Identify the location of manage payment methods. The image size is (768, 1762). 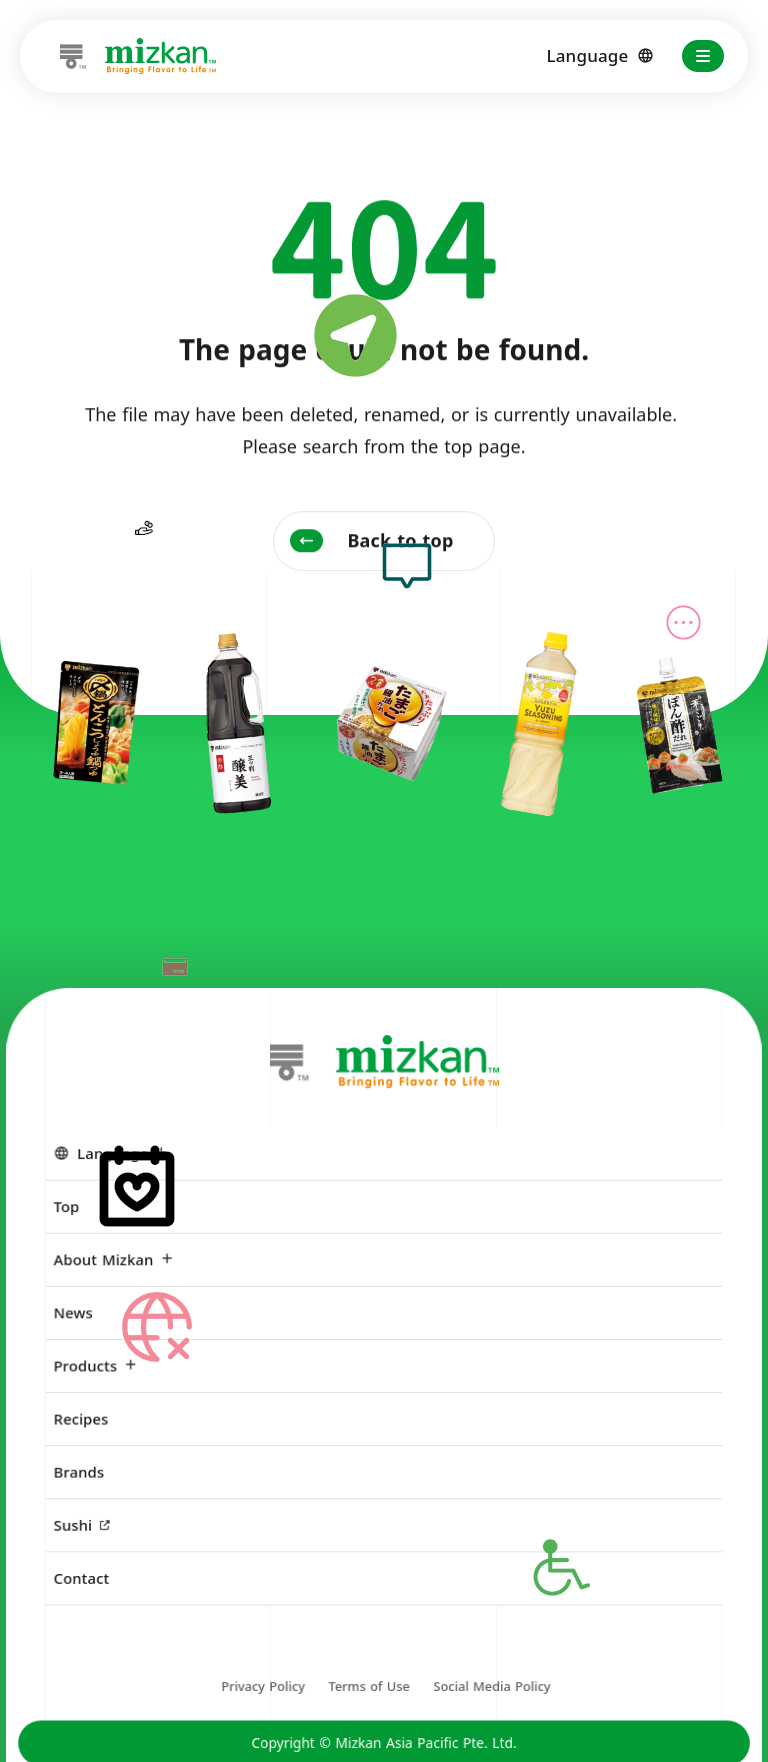
(175, 967).